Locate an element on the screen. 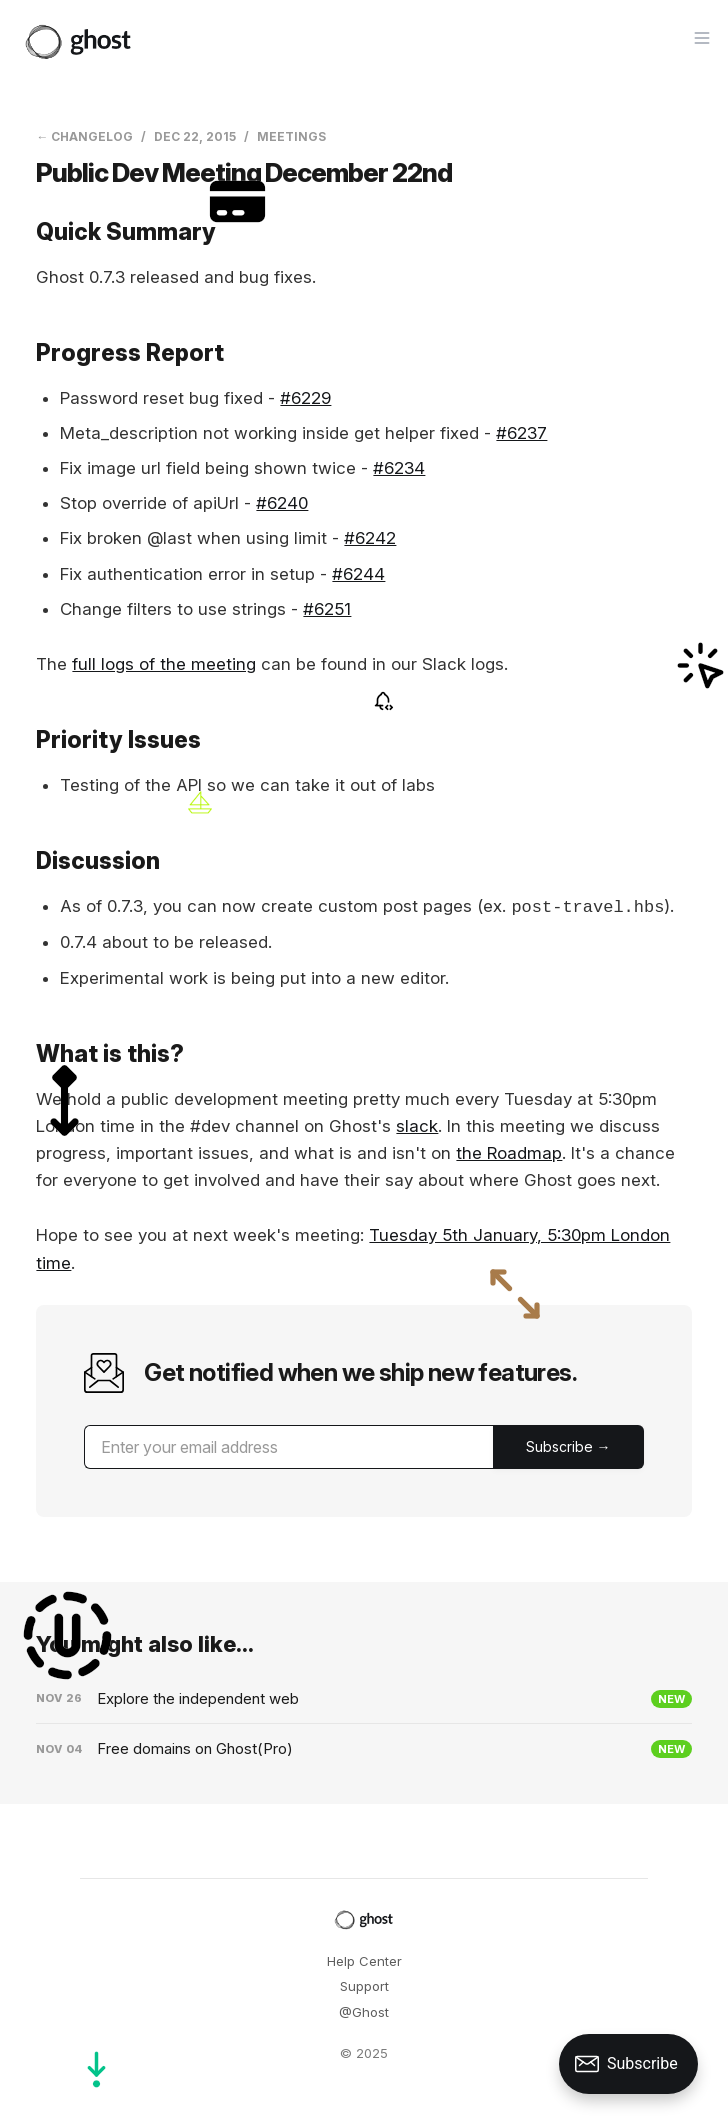  manage your payment methods is located at coordinates (237, 201).